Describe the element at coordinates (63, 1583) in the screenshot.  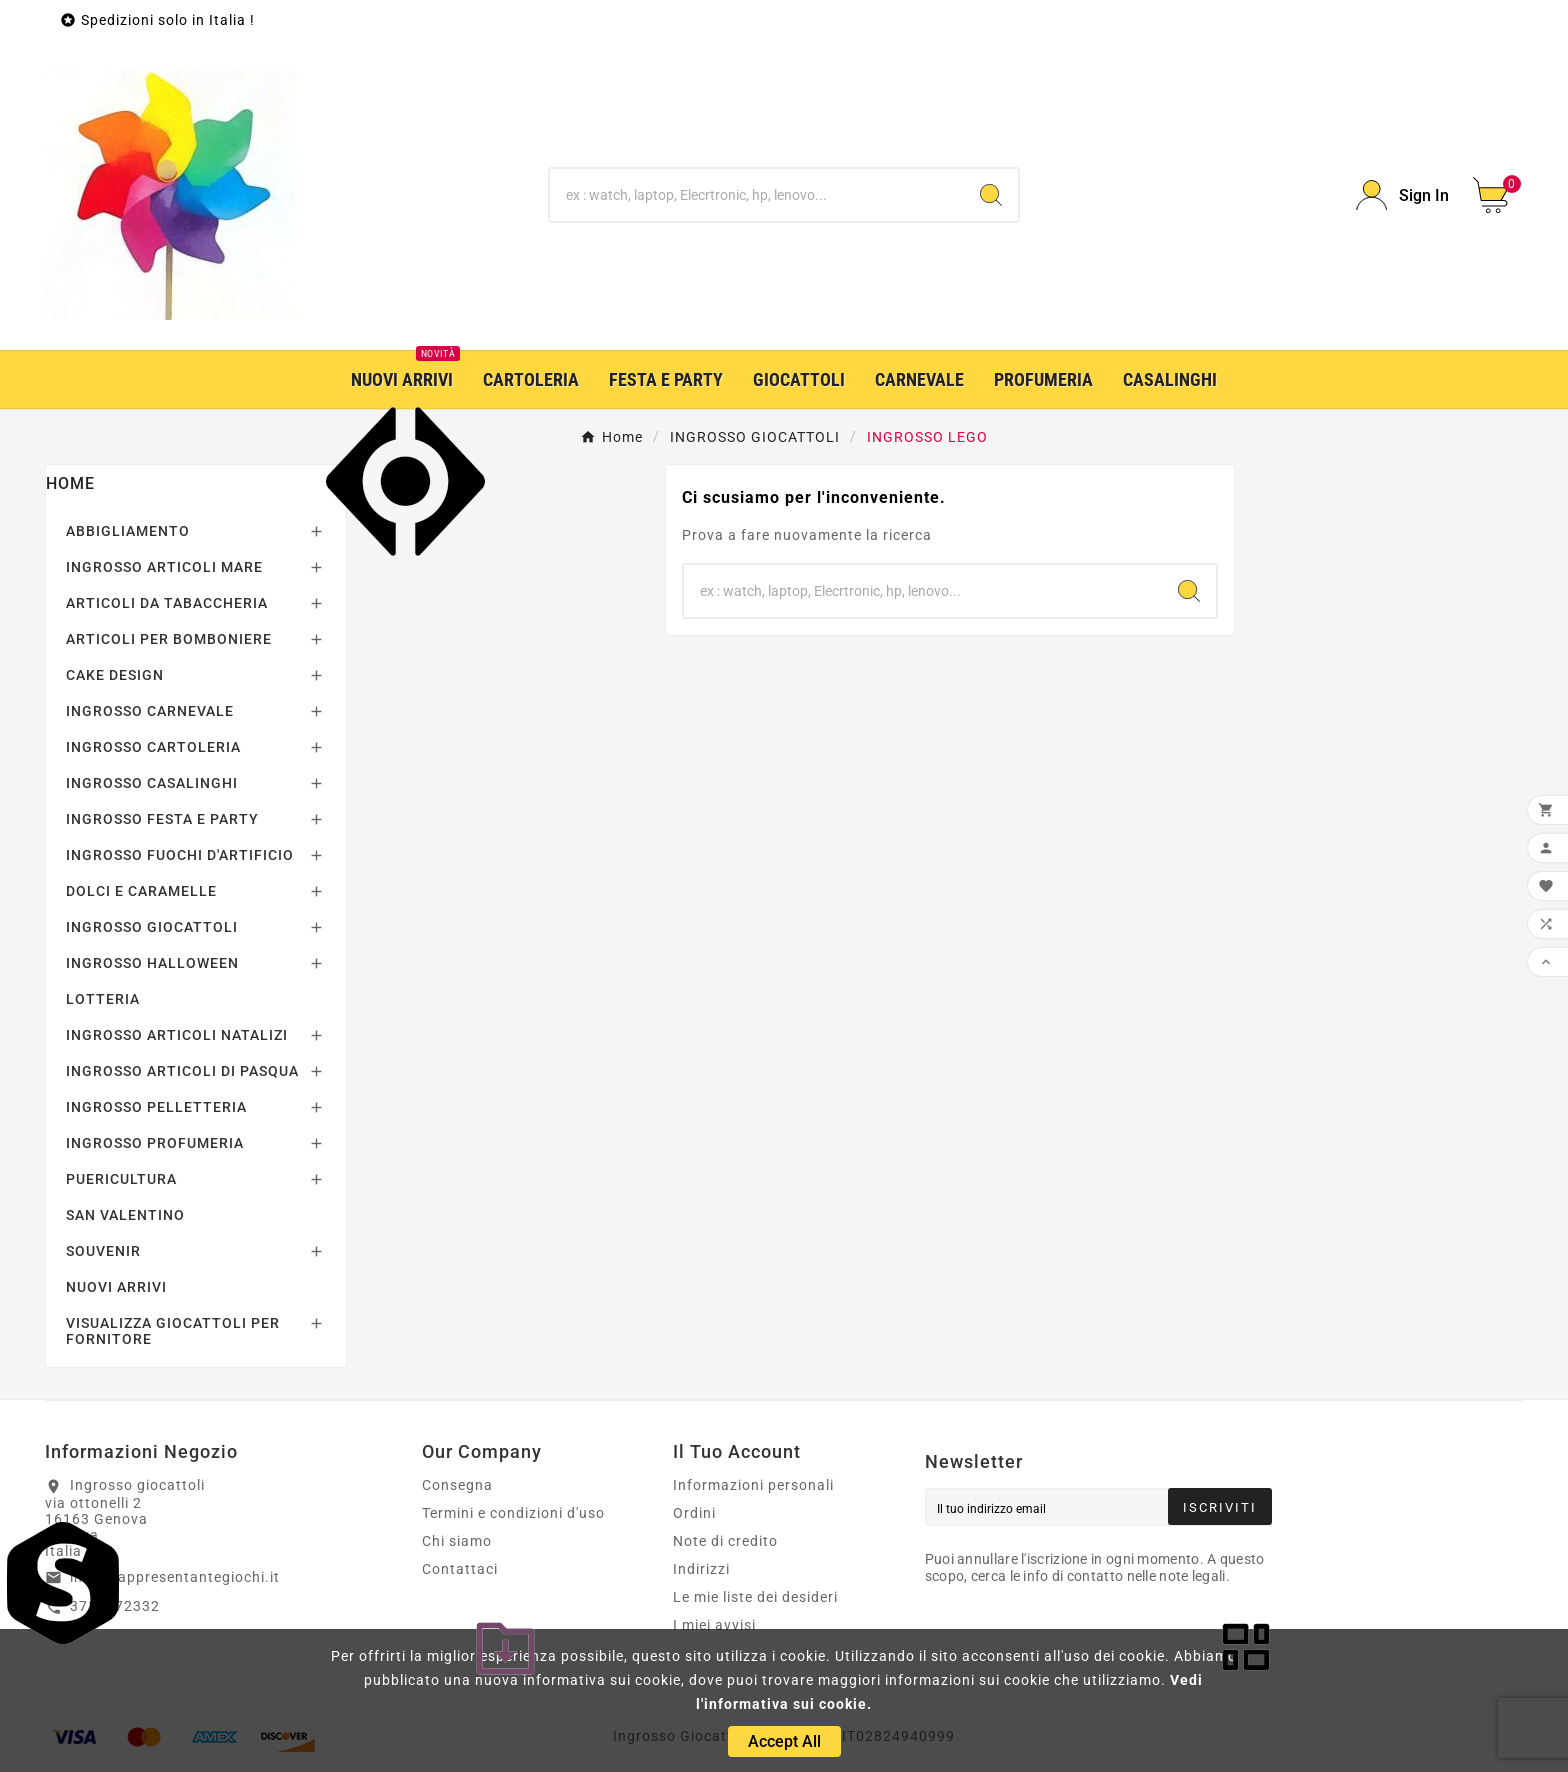
I see `visit the SPOJ competitive programming platform` at that location.